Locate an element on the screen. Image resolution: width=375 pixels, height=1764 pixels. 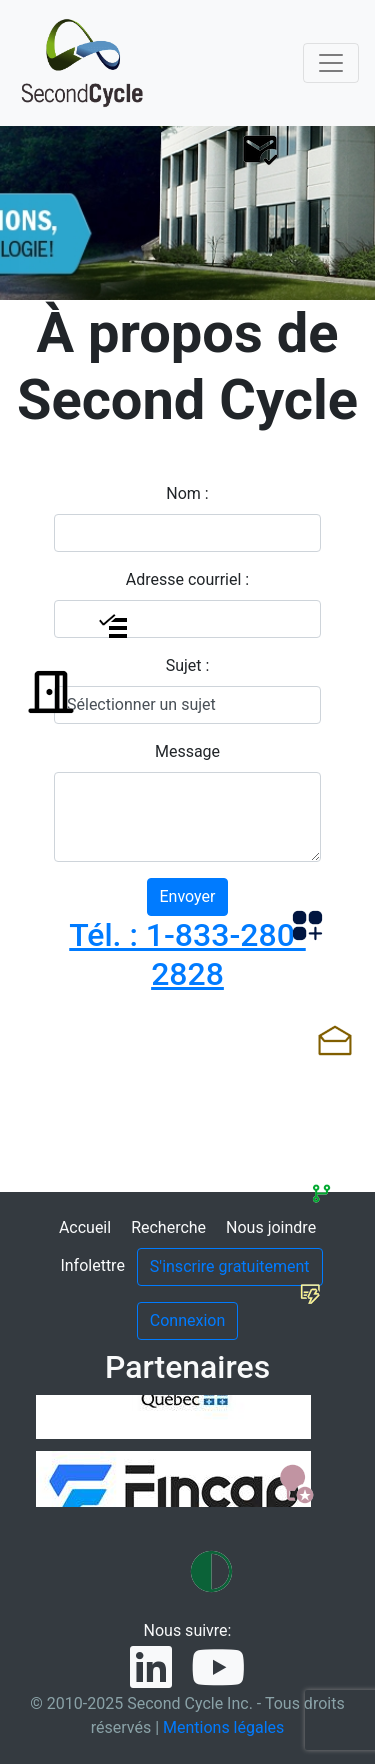
configure github actions workflow is located at coordinates (309, 1294).